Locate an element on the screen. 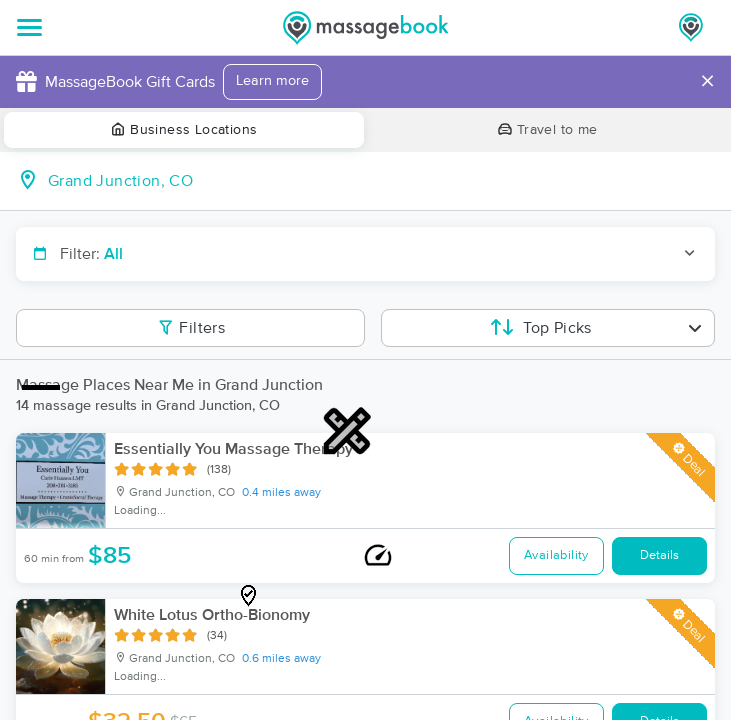 Image resolution: width=731 pixels, height=720 pixels. adjust playback speed is located at coordinates (378, 555).